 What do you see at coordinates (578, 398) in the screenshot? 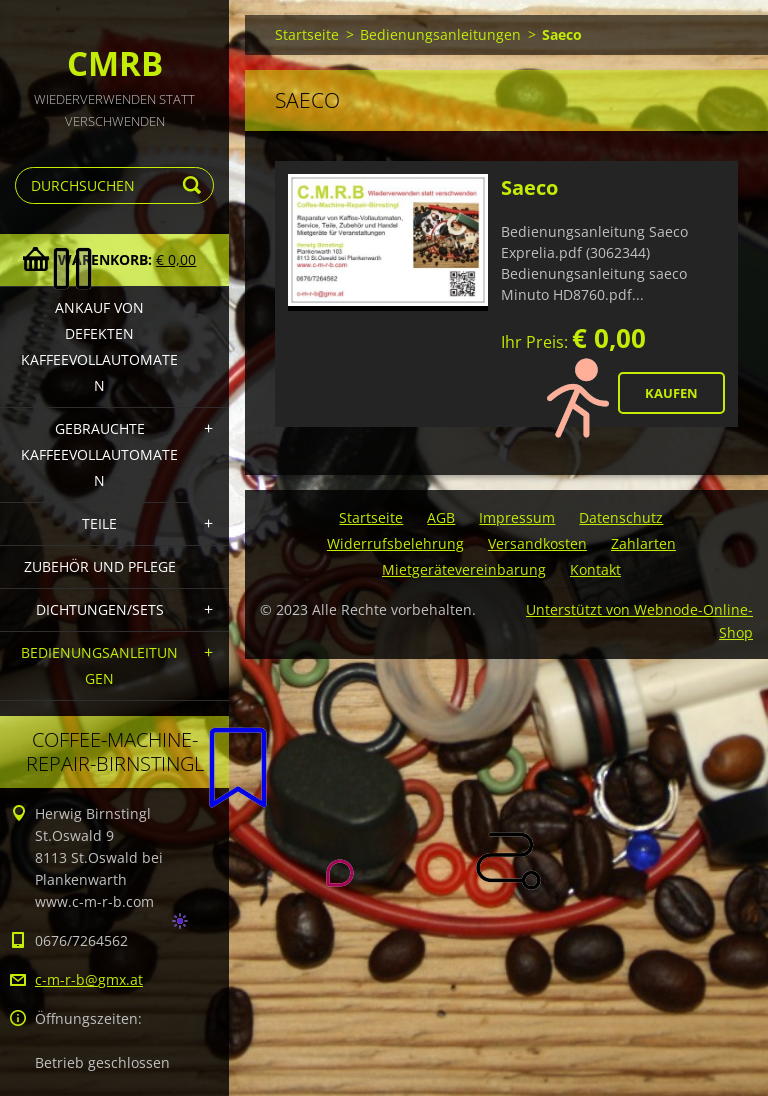
I see `switch to walking directions` at bounding box center [578, 398].